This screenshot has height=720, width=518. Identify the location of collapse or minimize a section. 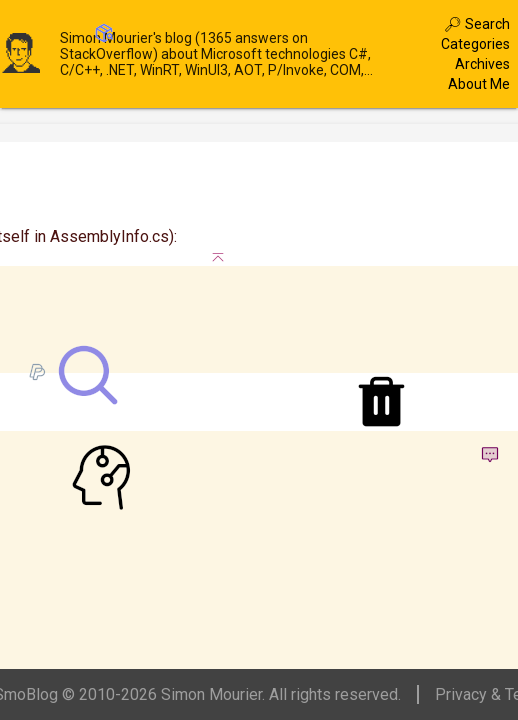
(218, 257).